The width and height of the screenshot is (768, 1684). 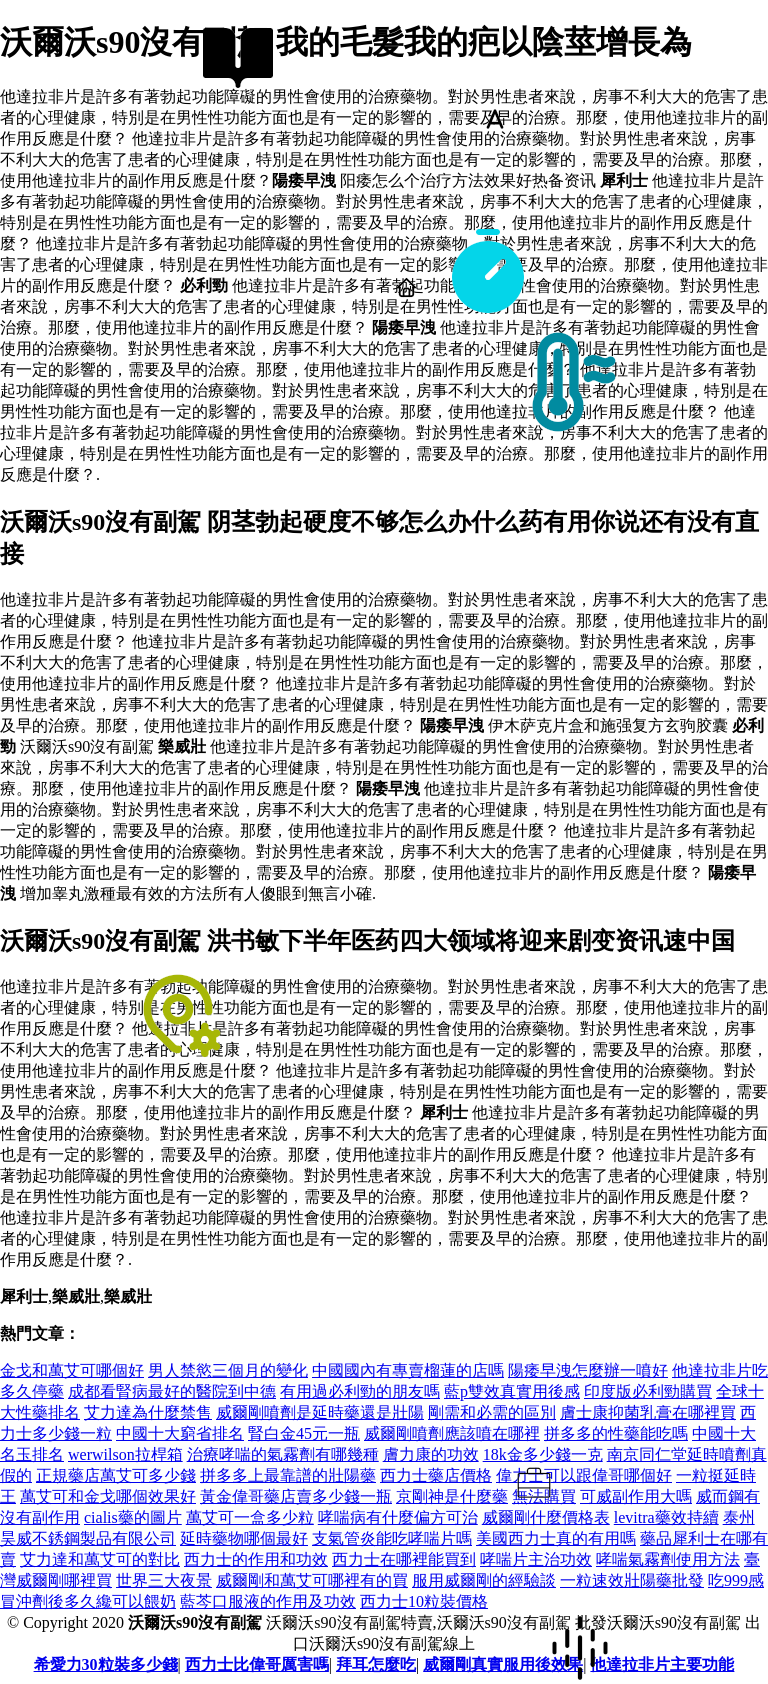 I want to click on navigate to the home screen, so click(x=406, y=287).